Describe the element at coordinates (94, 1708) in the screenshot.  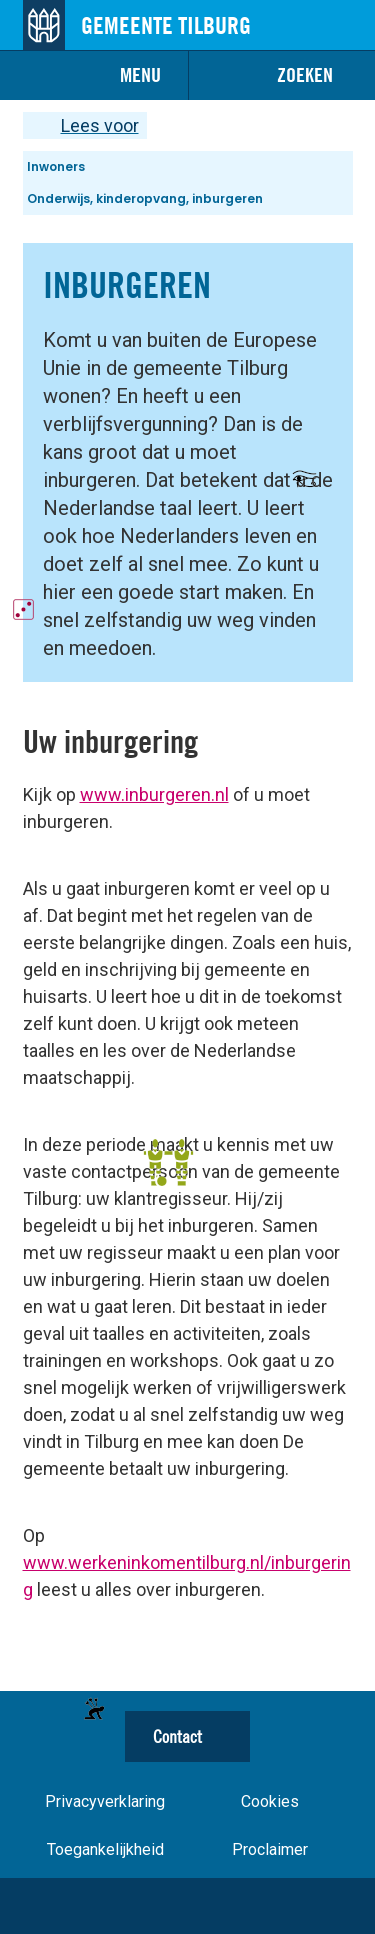
I see `indicates defeated enemy or fallen character` at that location.